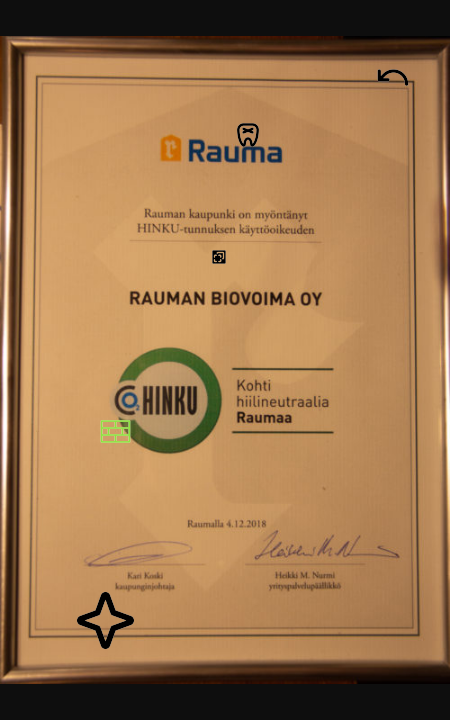 This screenshot has width=450, height=720. What do you see at coordinates (248, 135) in the screenshot?
I see `access dental or oral health features` at bounding box center [248, 135].